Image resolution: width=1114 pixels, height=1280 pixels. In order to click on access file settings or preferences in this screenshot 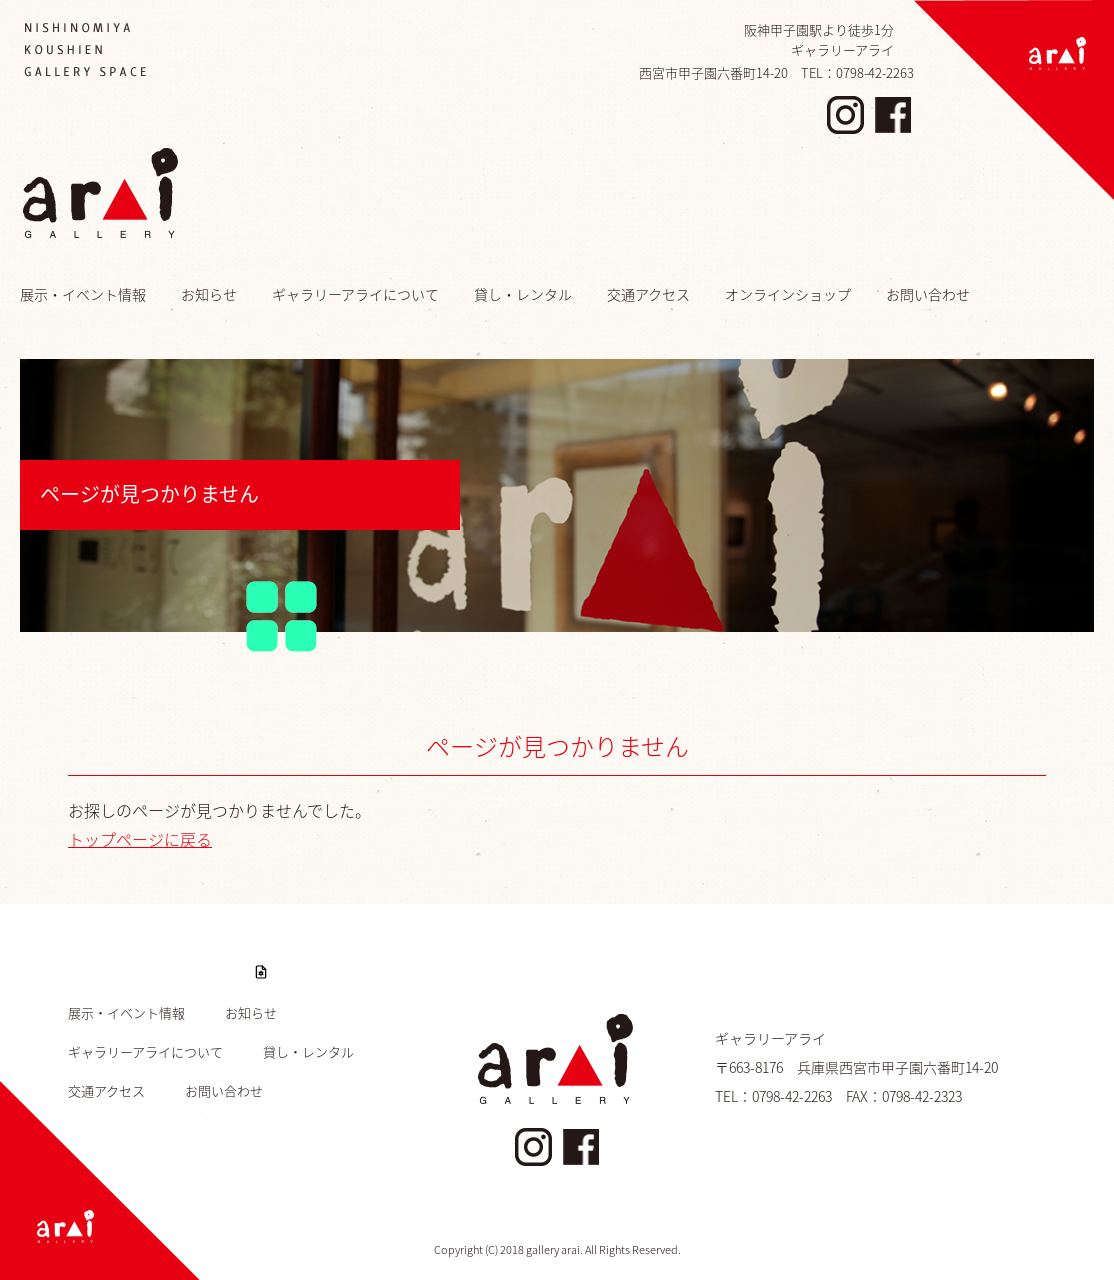, I will do `click(261, 972)`.